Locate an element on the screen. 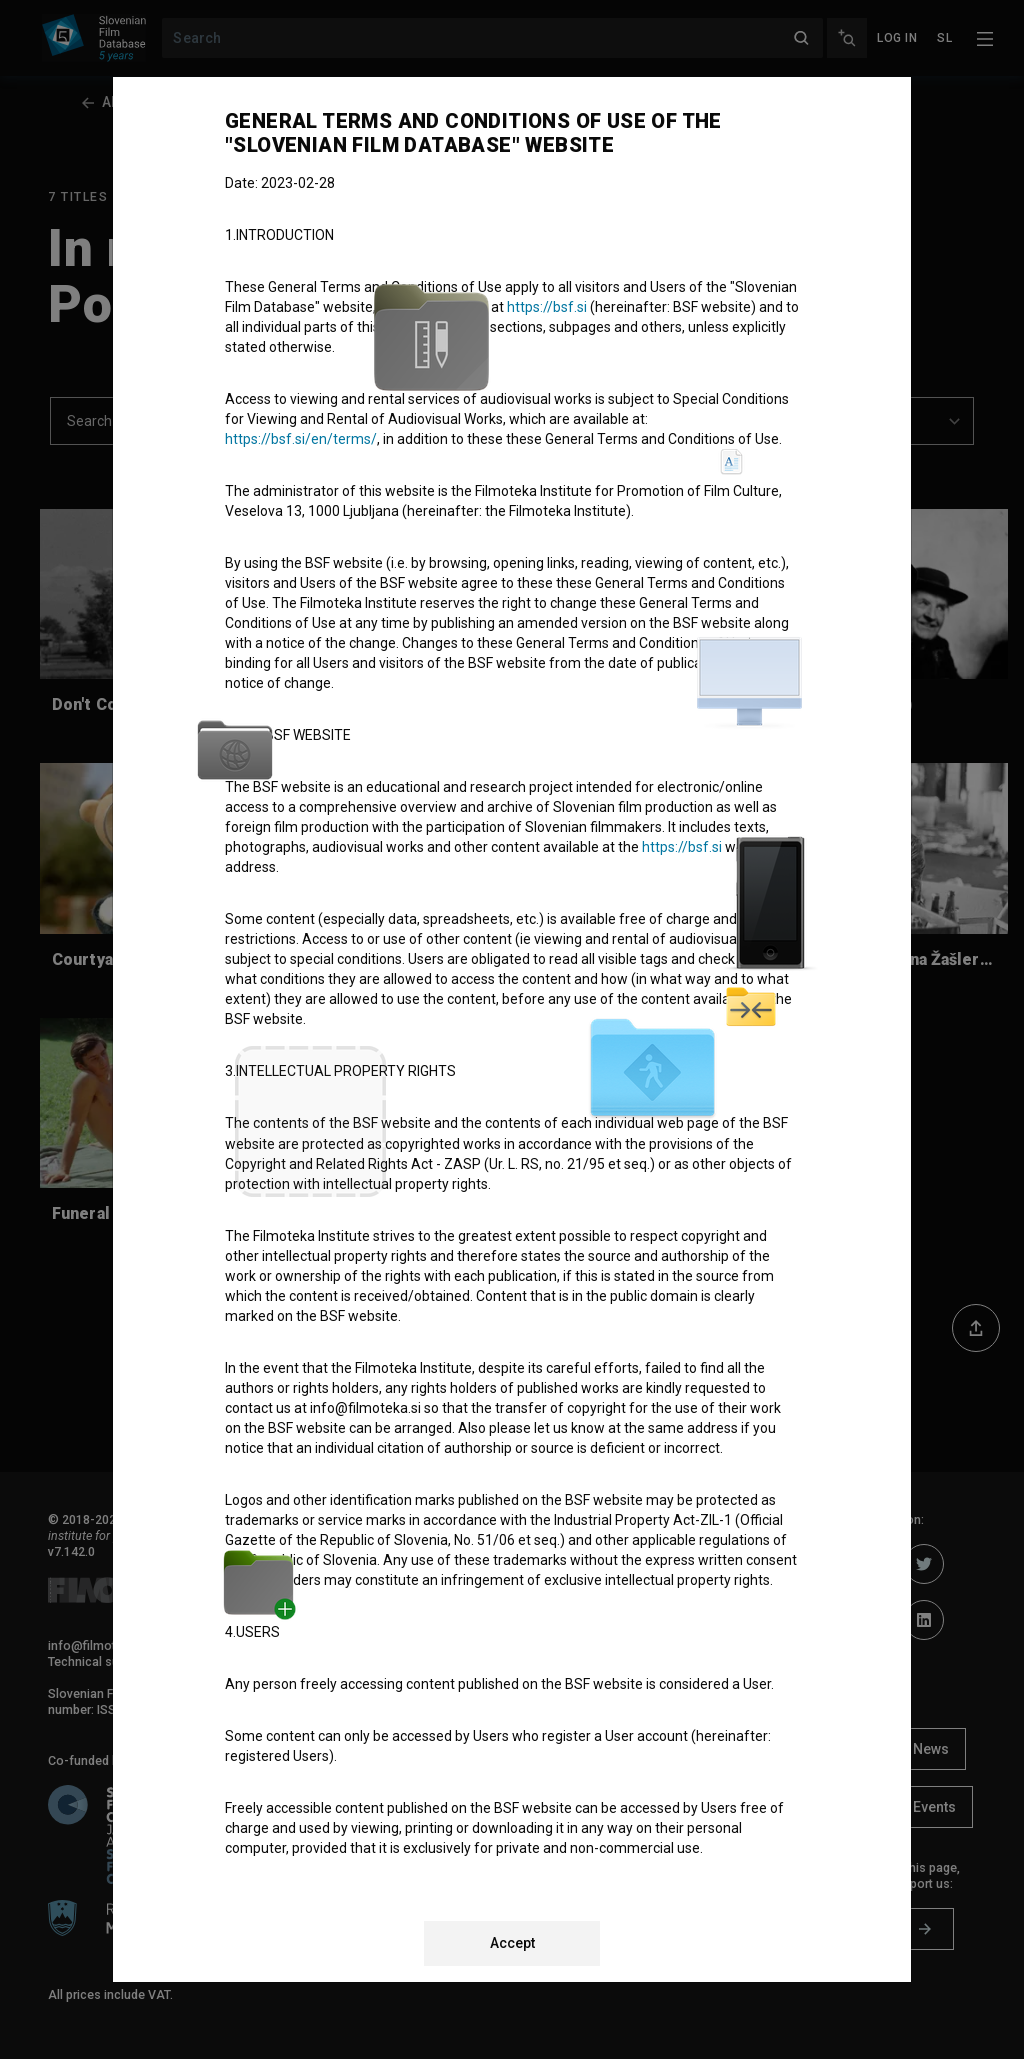  access the public folder for shared files is located at coordinates (652, 1067).